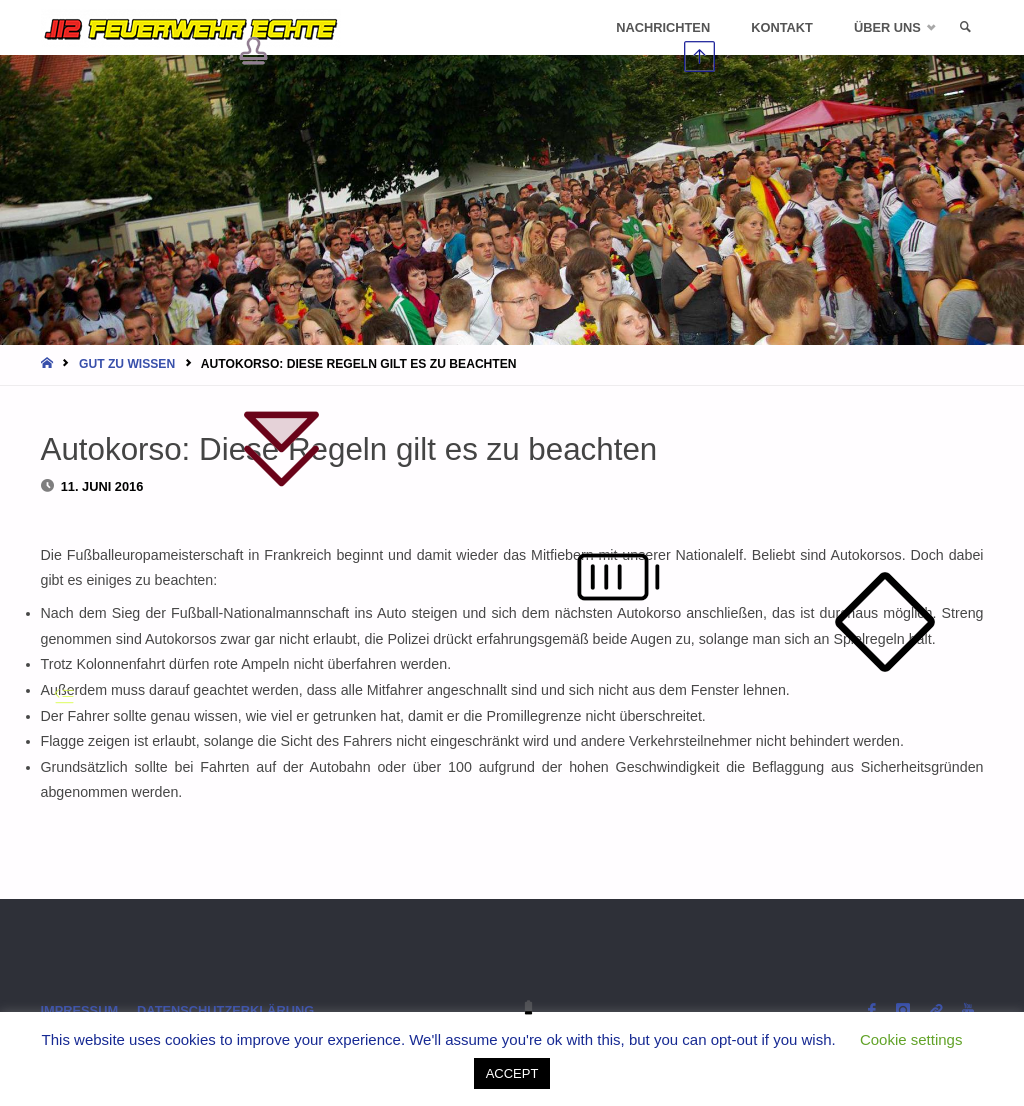  What do you see at coordinates (885, 622) in the screenshot?
I see `indicates premium or exclusive content` at bounding box center [885, 622].